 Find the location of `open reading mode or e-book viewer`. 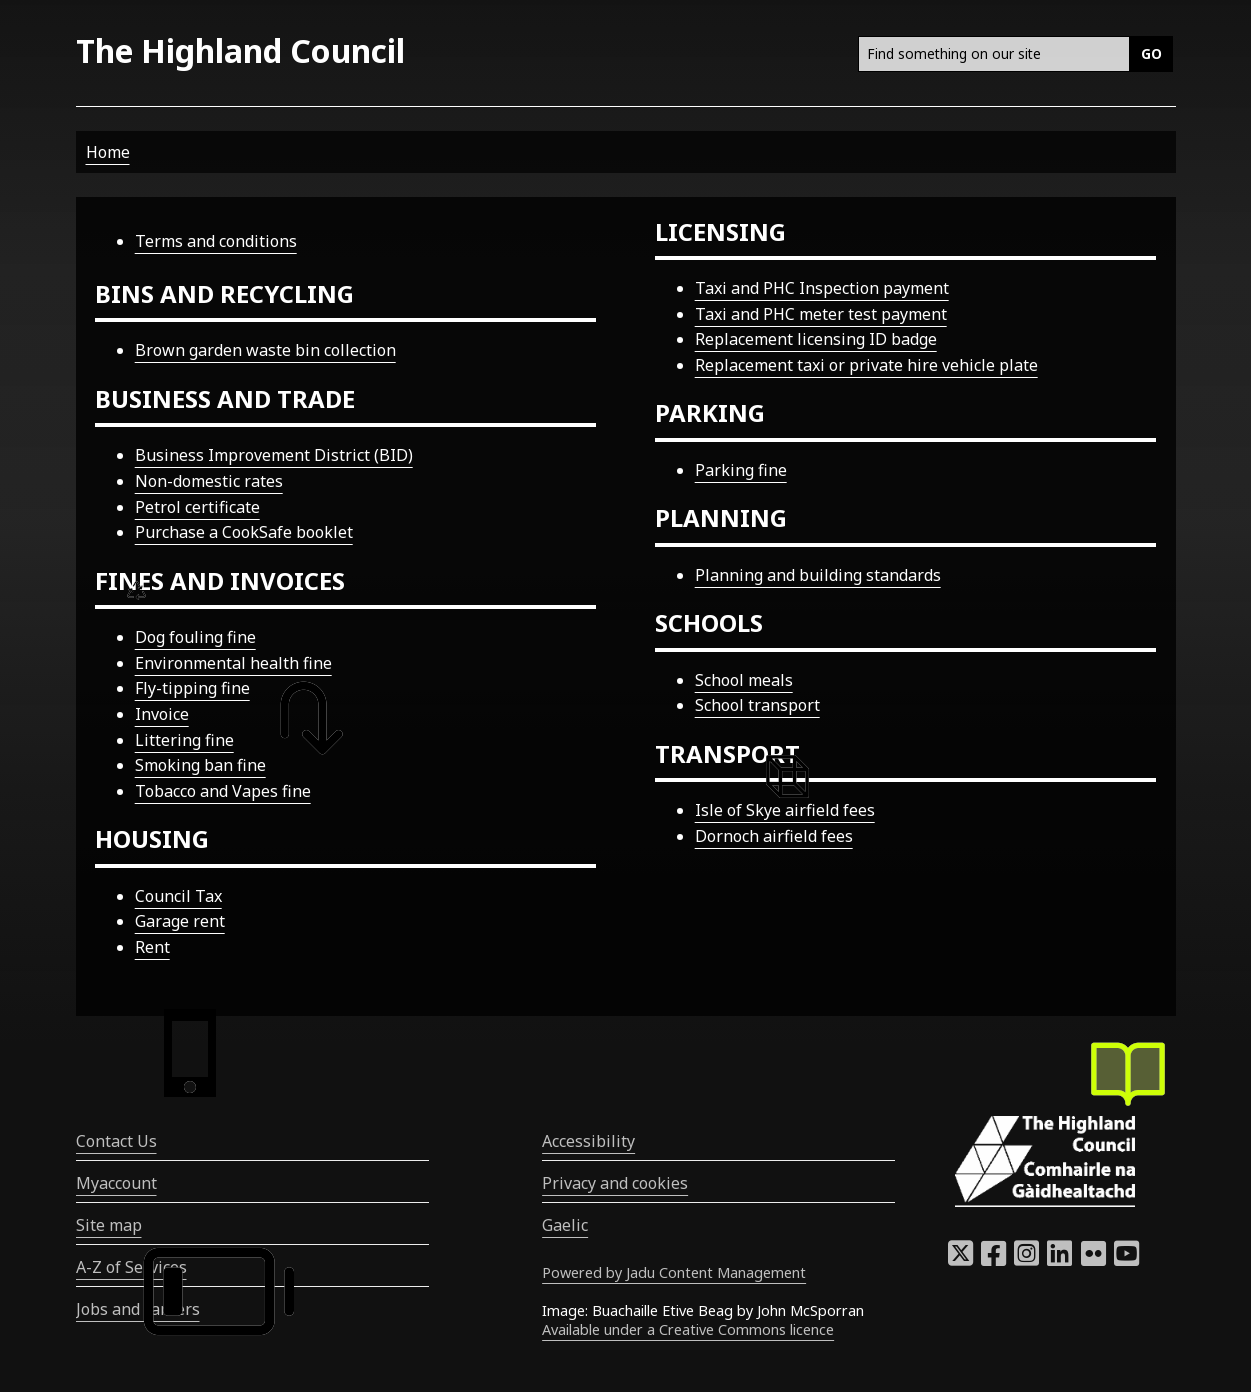

open reading mode or e-book viewer is located at coordinates (1128, 1069).